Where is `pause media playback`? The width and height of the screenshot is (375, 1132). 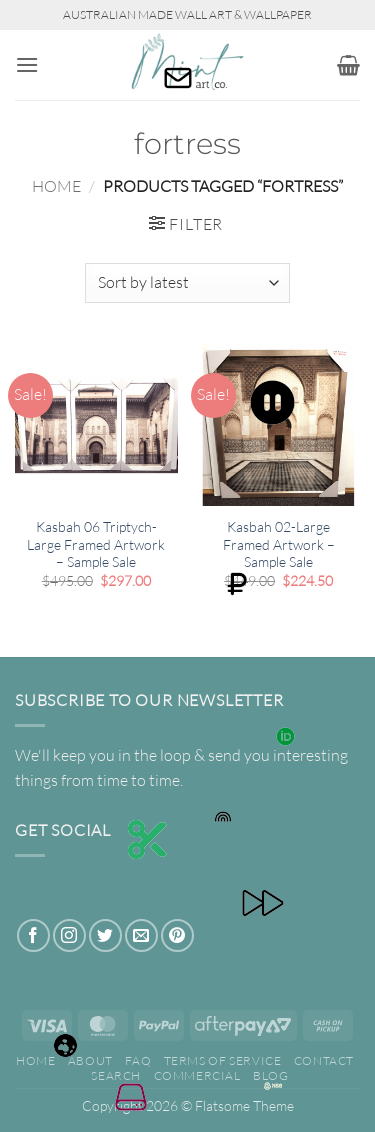 pause media playback is located at coordinates (272, 402).